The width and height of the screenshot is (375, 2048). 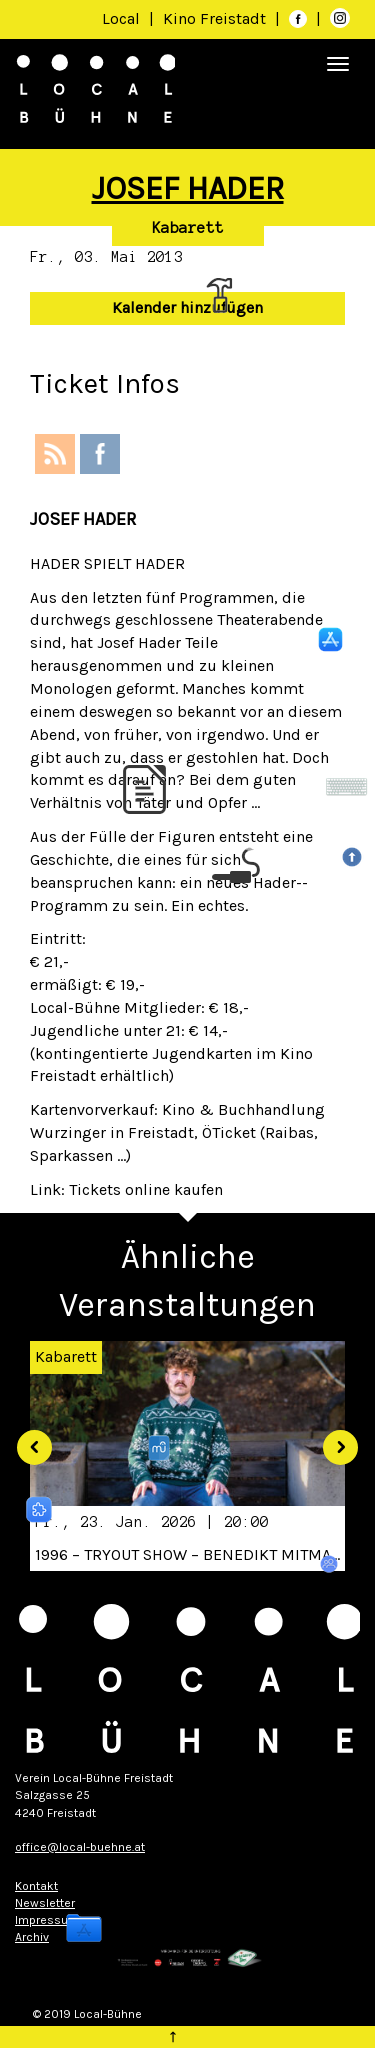 What do you see at coordinates (84, 1928) in the screenshot?
I see `open templates folder` at bounding box center [84, 1928].